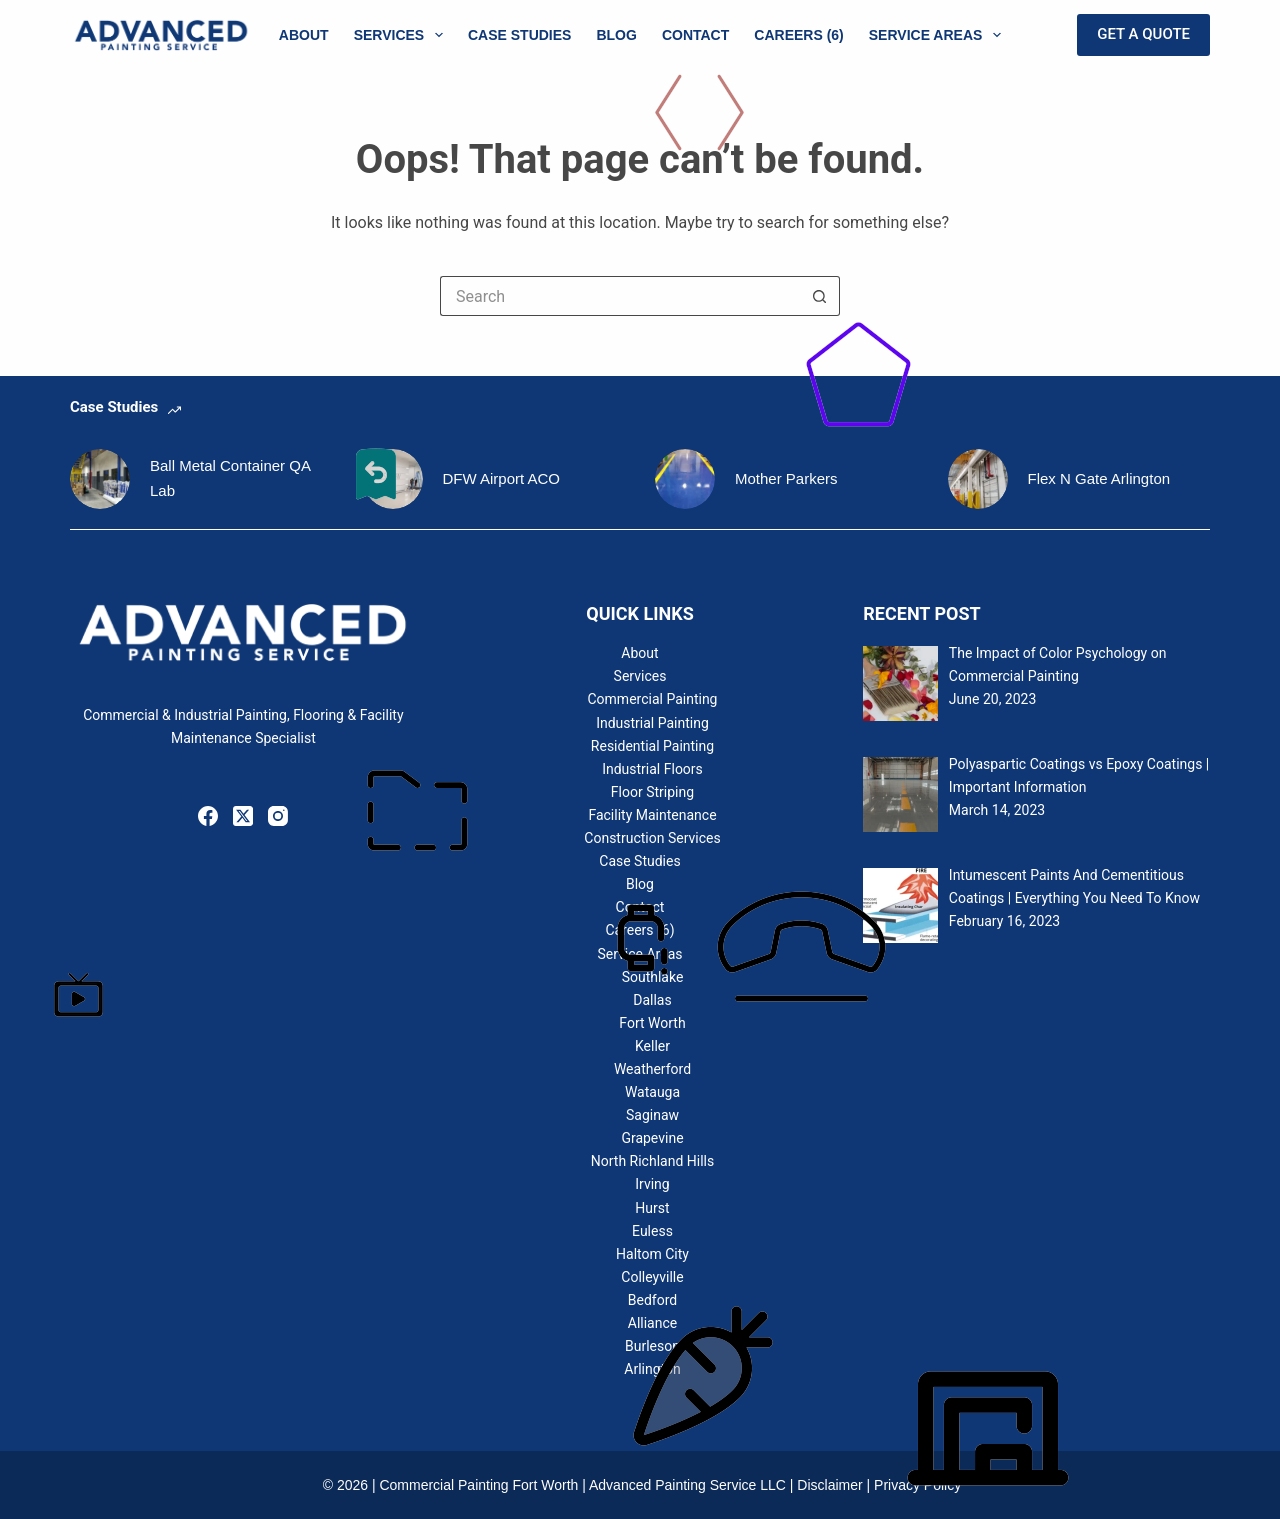 The width and height of the screenshot is (1280, 1519). I want to click on watch live TV or streaming content, so click(78, 994).